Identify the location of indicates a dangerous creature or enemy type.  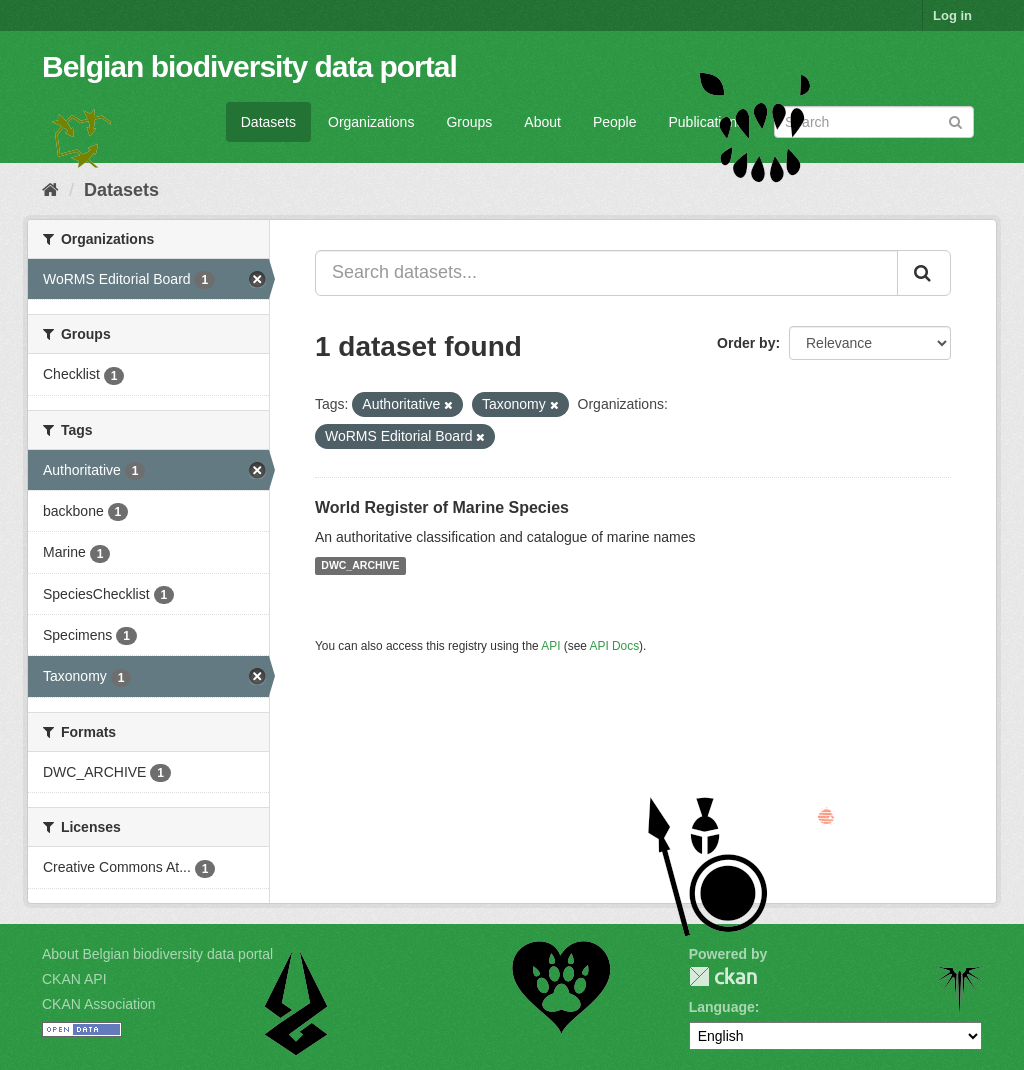
(754, 124).